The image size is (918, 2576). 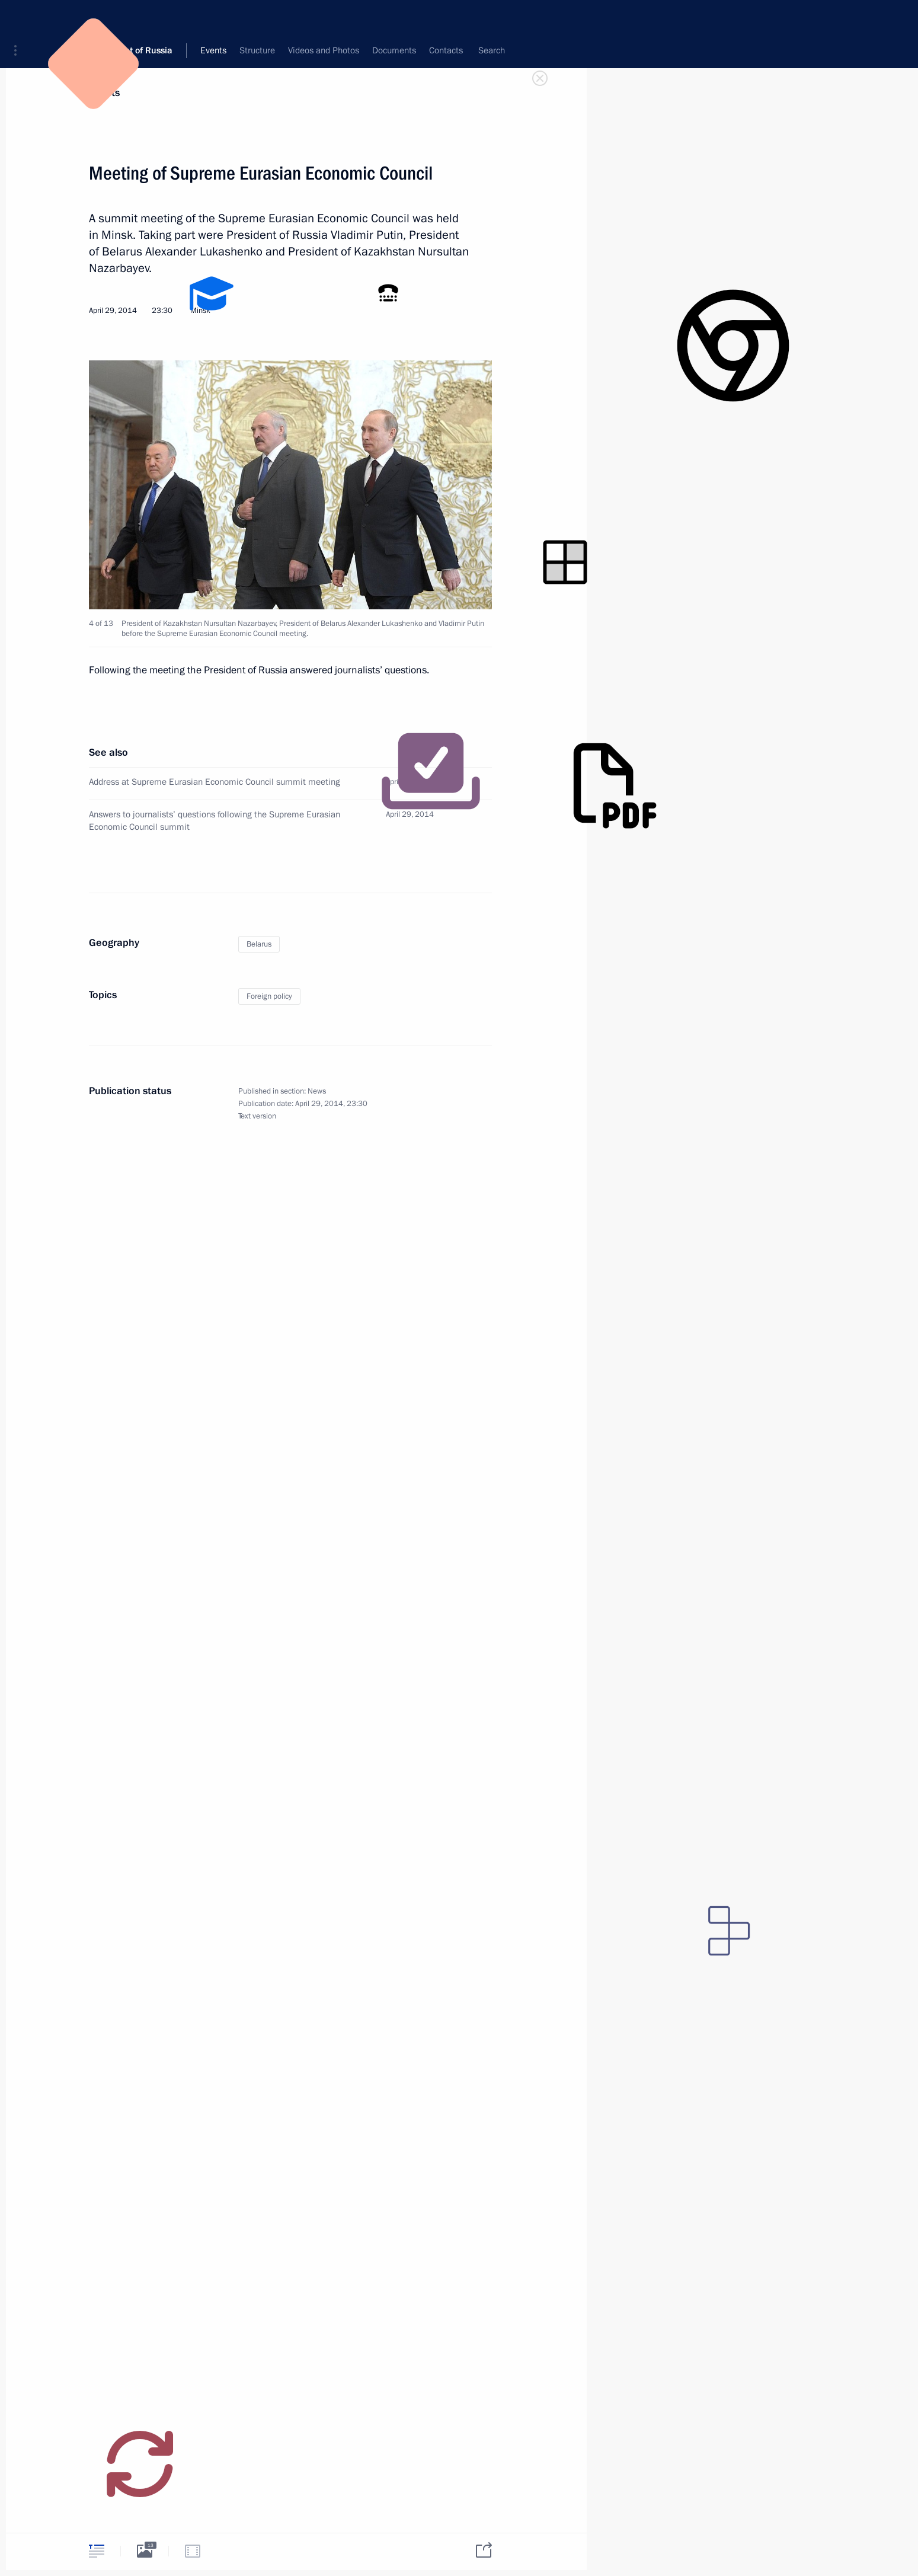 I want to click on access education or learning resources, so click(x=212, y=293).